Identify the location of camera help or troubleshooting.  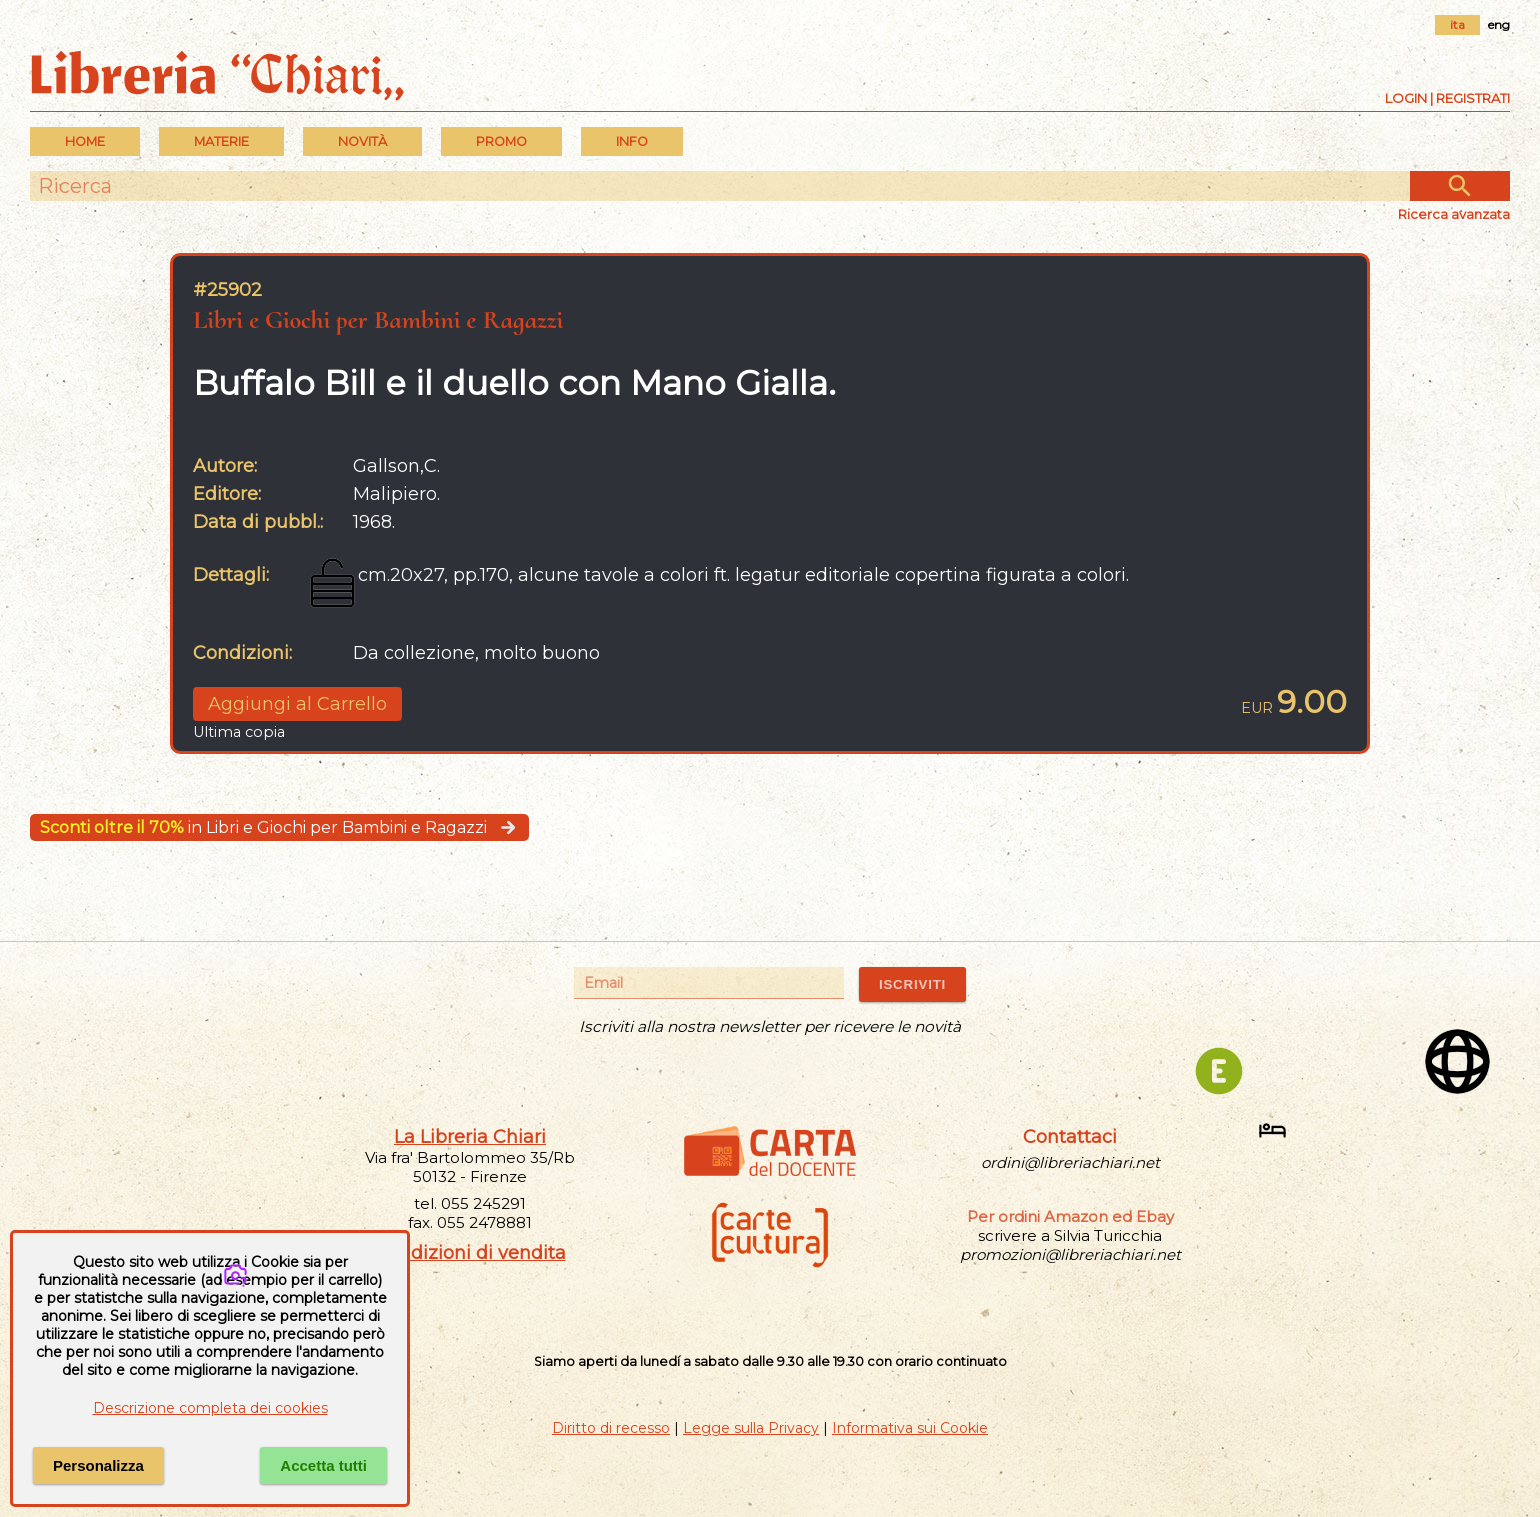
(235, 1274).